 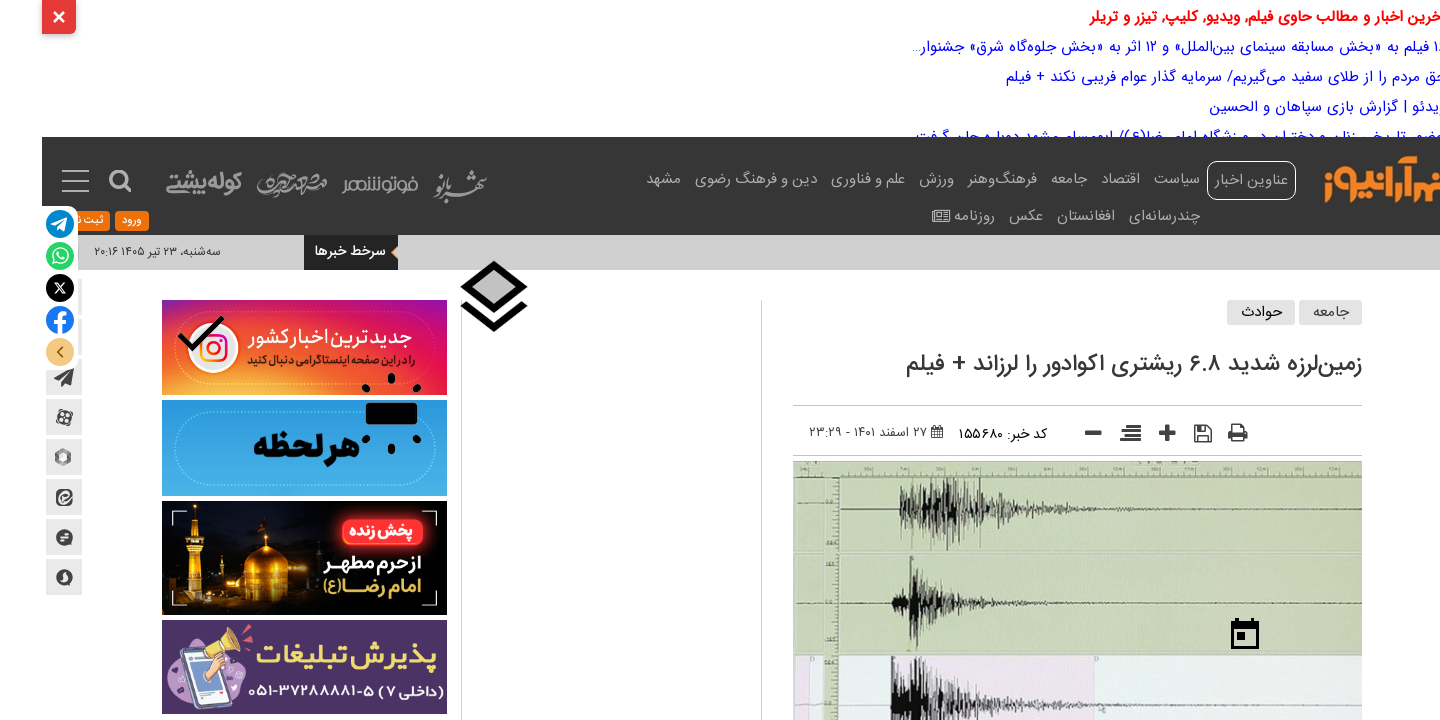 What do you see at coordinates (494, 298) in the screenshot?
I see `toggle map layers or overlays` at bounding box center [494, 298].